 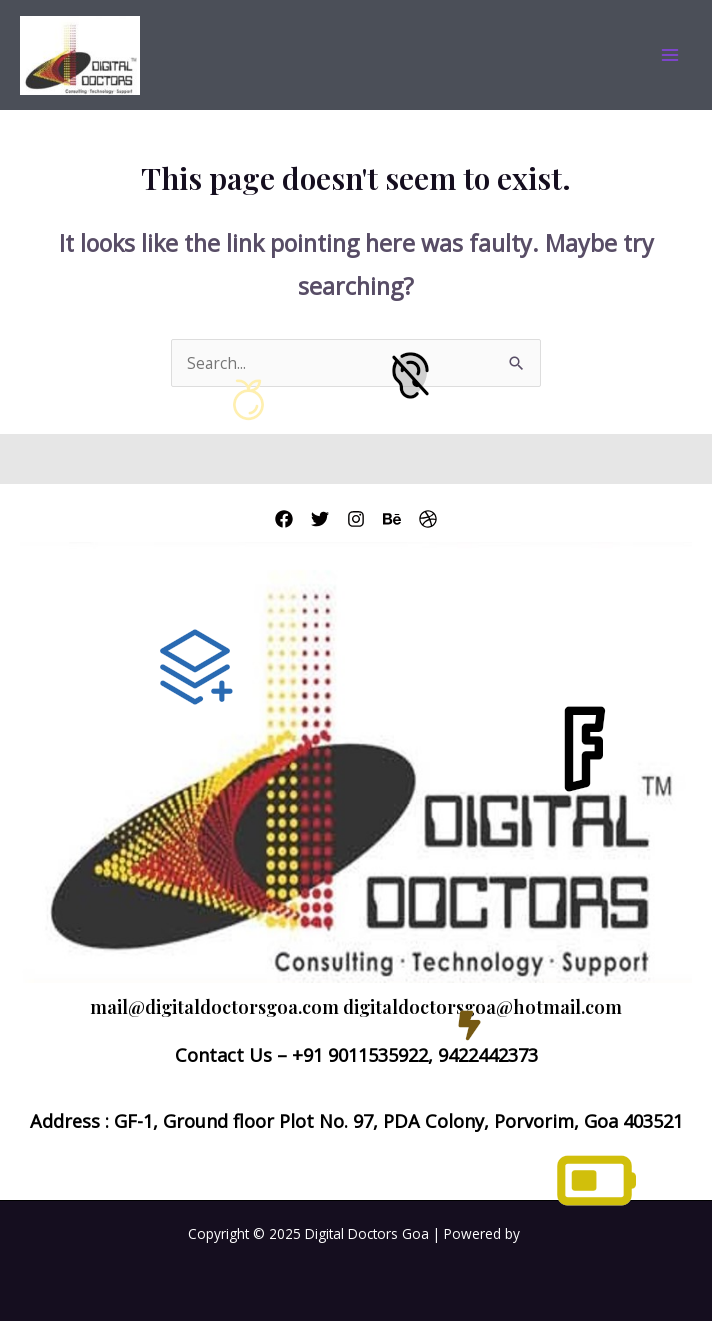 I want to click on launch fortnite game, so click(x=586, y=749).